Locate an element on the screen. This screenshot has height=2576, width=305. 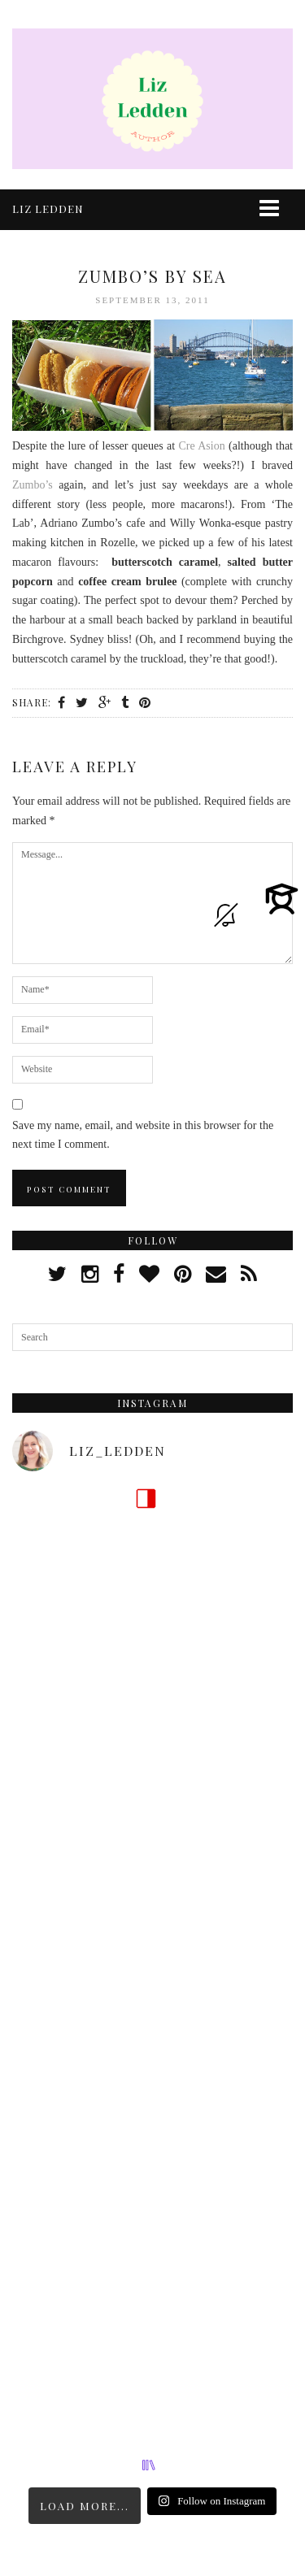
access your saved library or collection is located at coordinates (148, 2465).